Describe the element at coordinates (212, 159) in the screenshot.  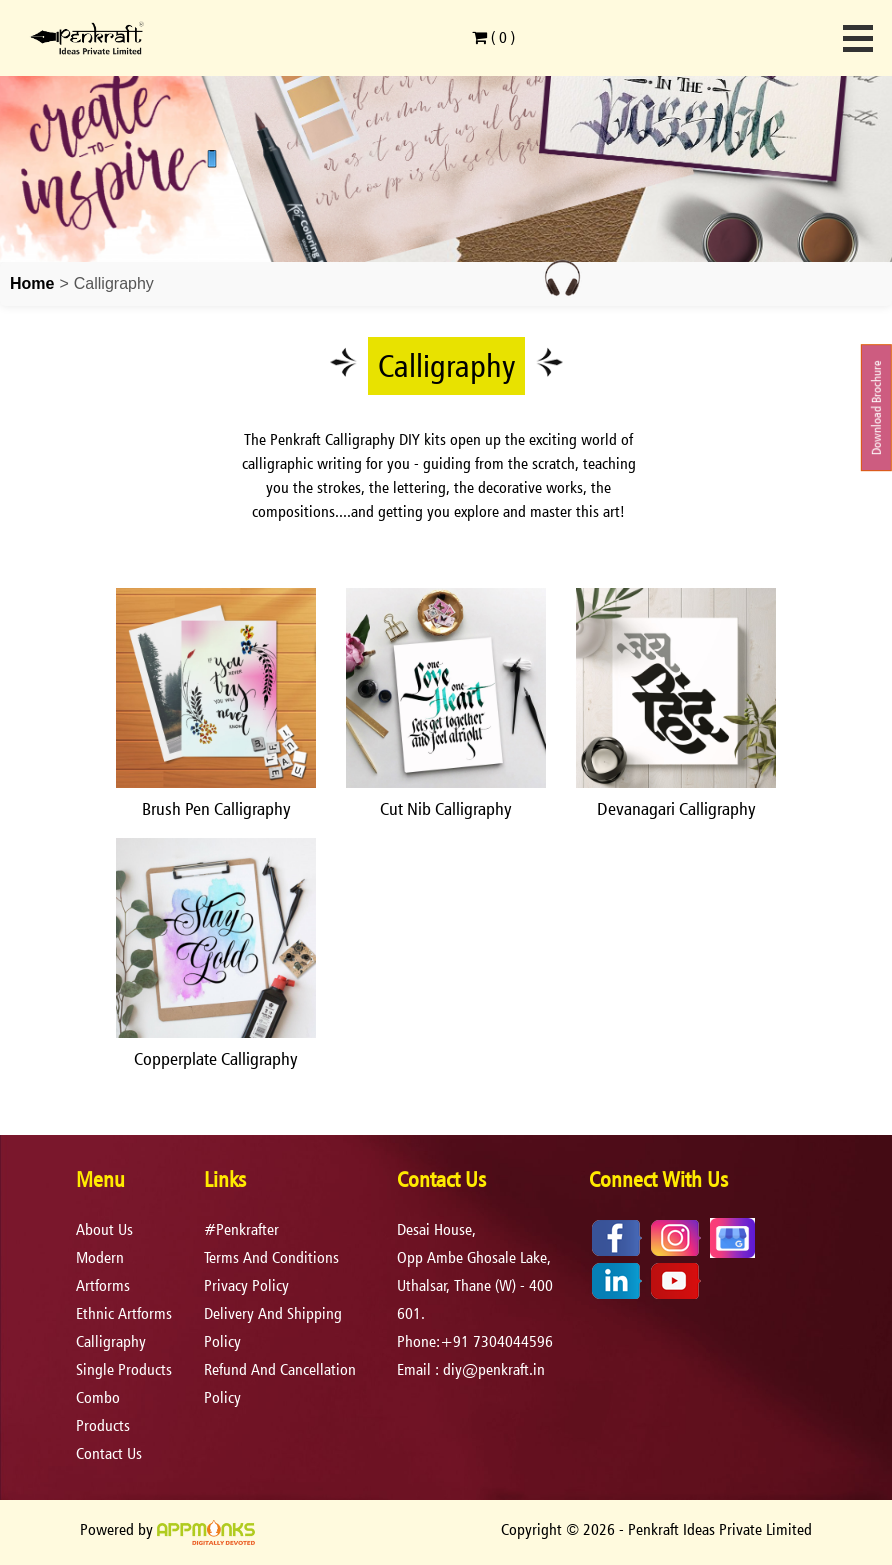
I see `iPhone 11 device icon` at that location.